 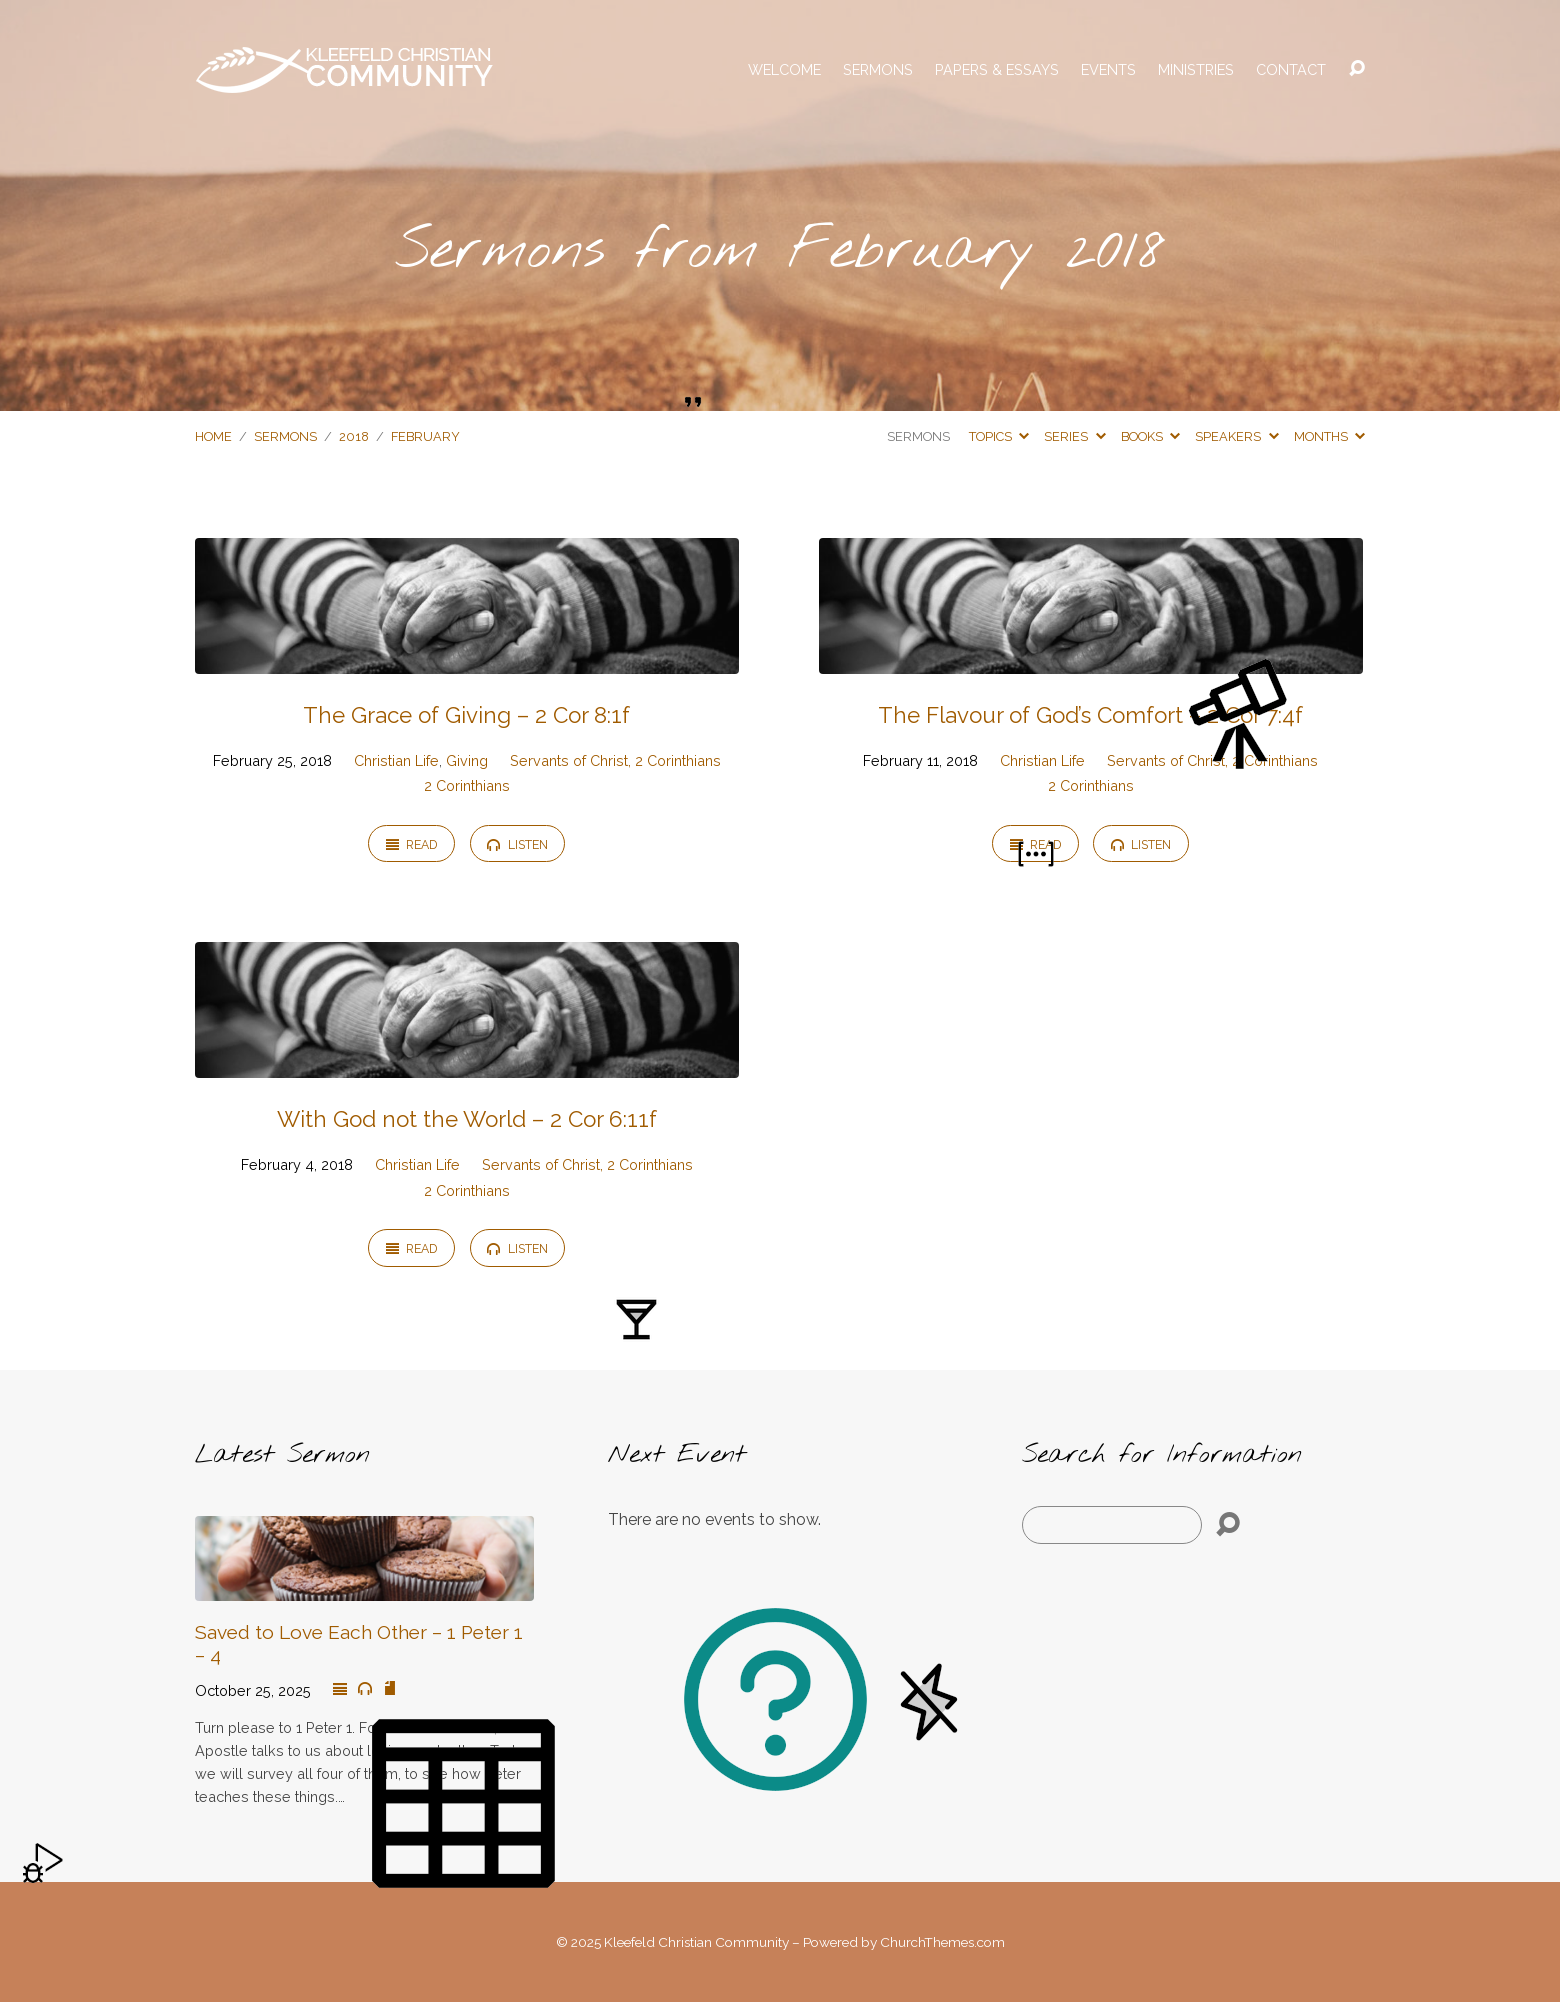 What do you see at coordinates (929, 1702) in the screenshot?
I see `disable flash or lightning mode` at bounding box center [929, 1702].